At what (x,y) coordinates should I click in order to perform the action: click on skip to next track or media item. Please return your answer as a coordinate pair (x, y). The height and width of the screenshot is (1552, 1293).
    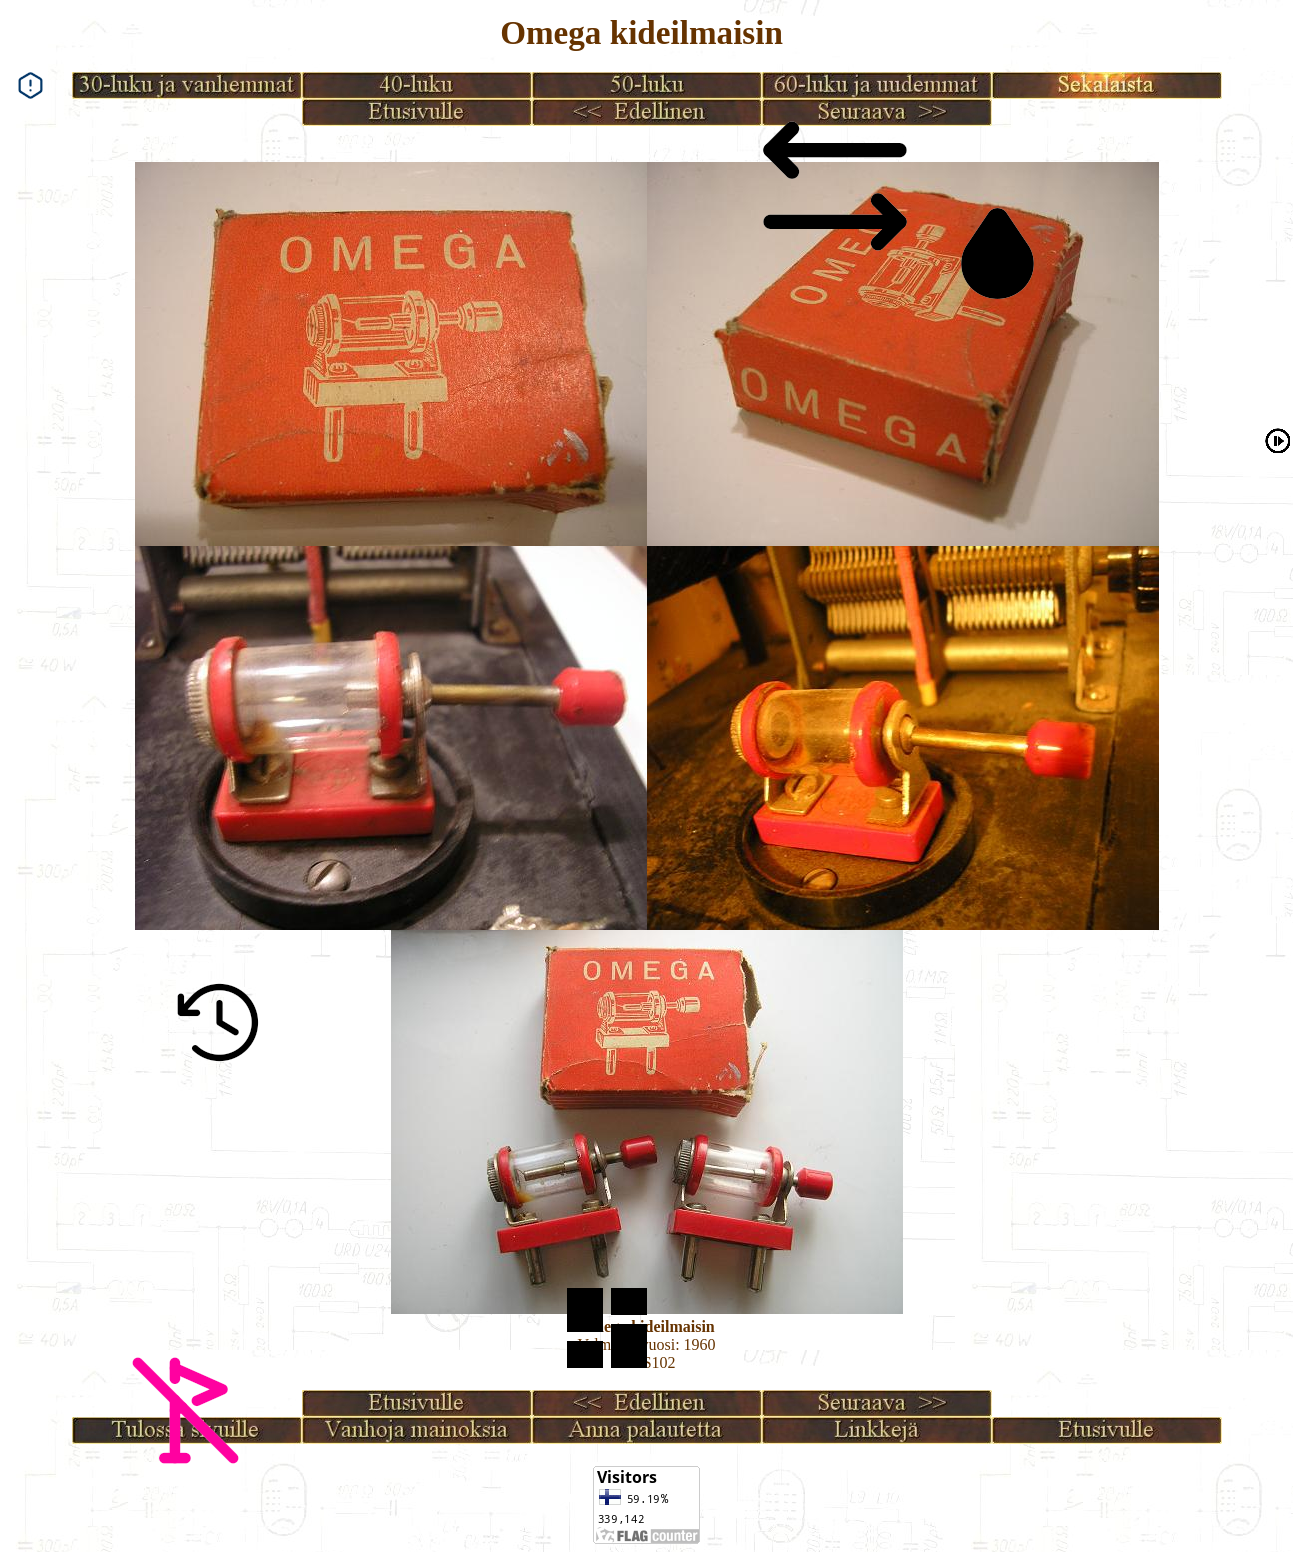
    Looking at the image, I should click on (1278, 441).